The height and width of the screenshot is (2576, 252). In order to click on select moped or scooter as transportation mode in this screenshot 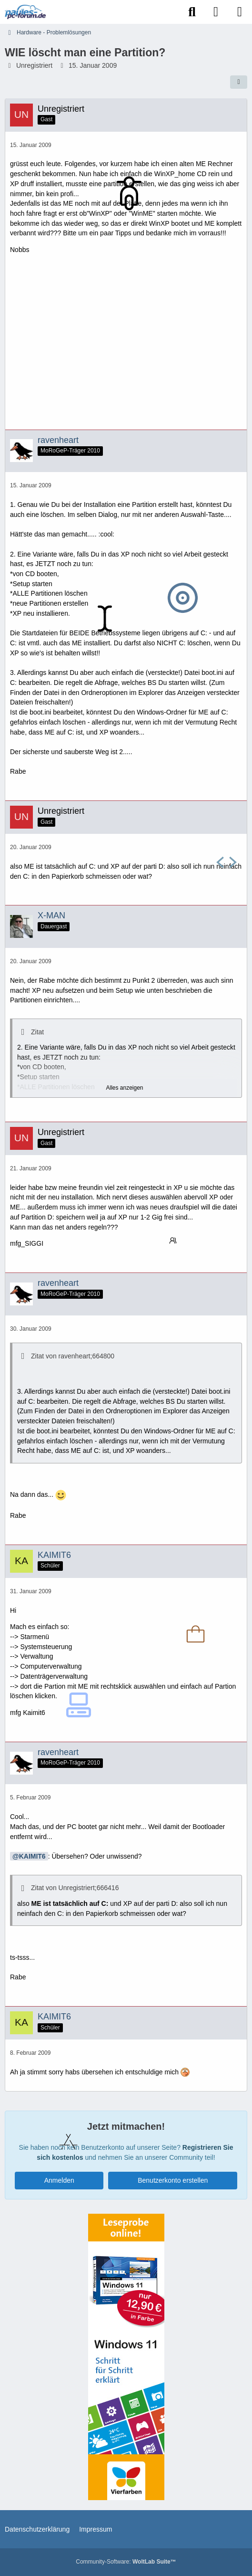, I will do `click(129, 193)`.